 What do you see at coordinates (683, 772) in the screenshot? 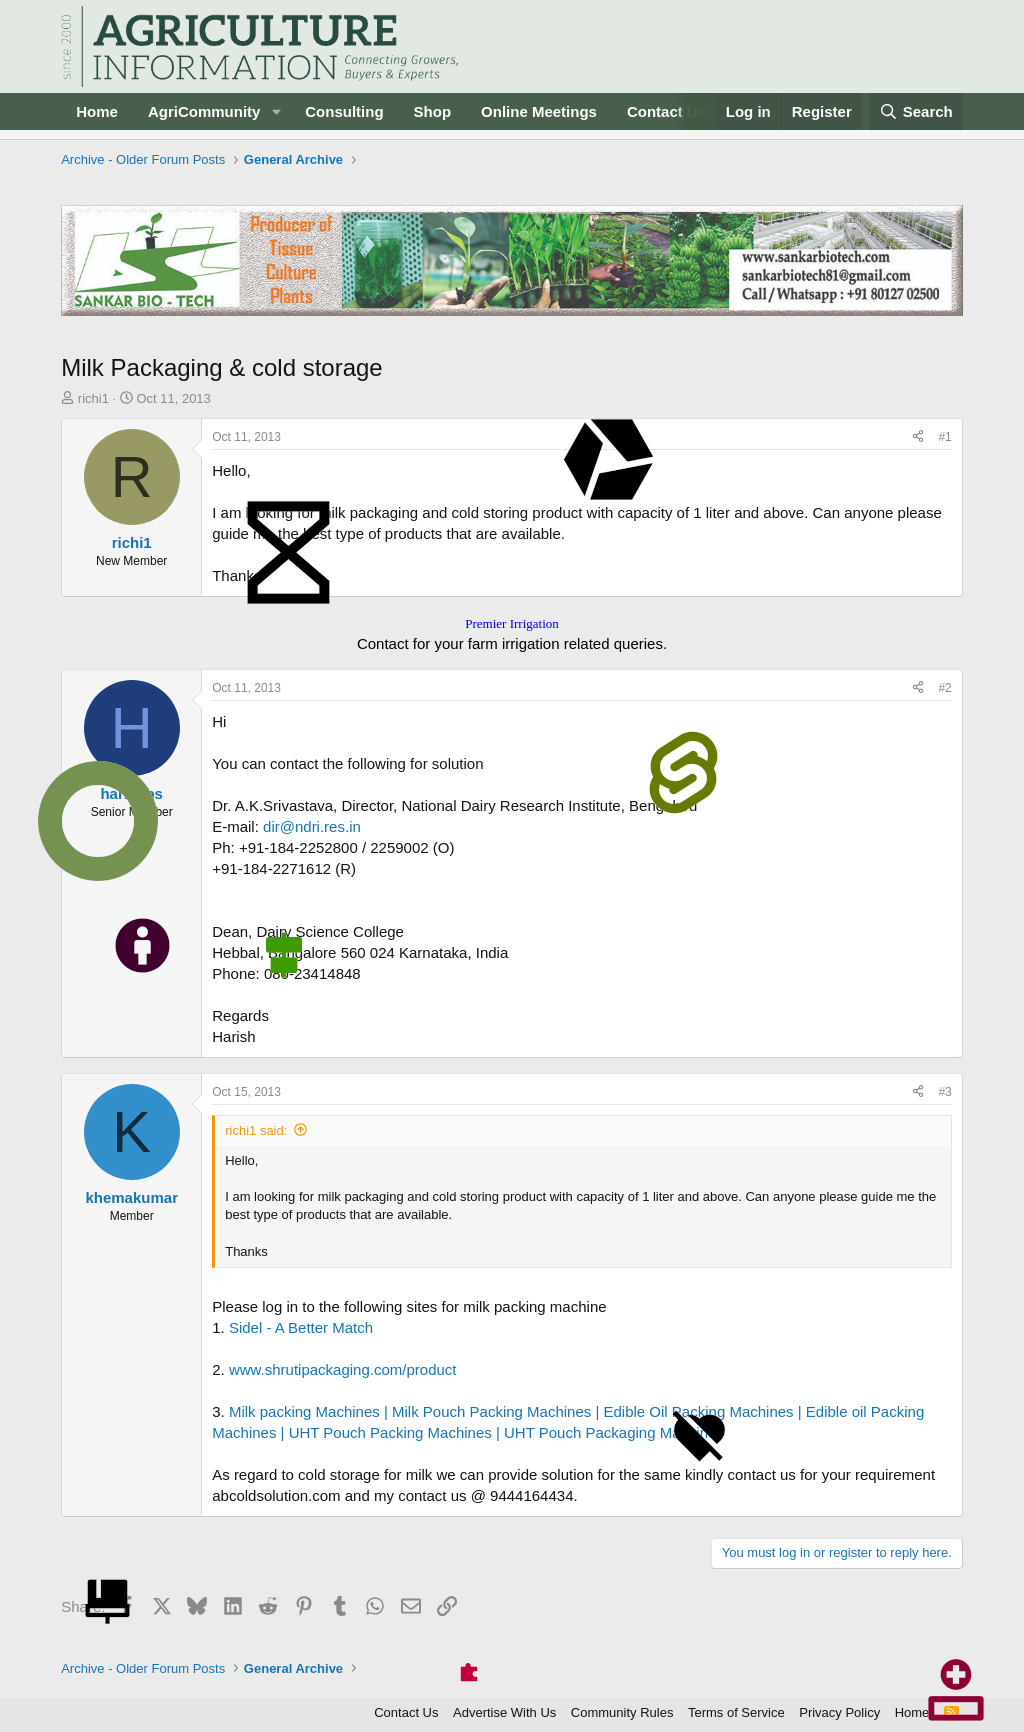
I see `svelte framework logo` at bounding box center [683, 772].